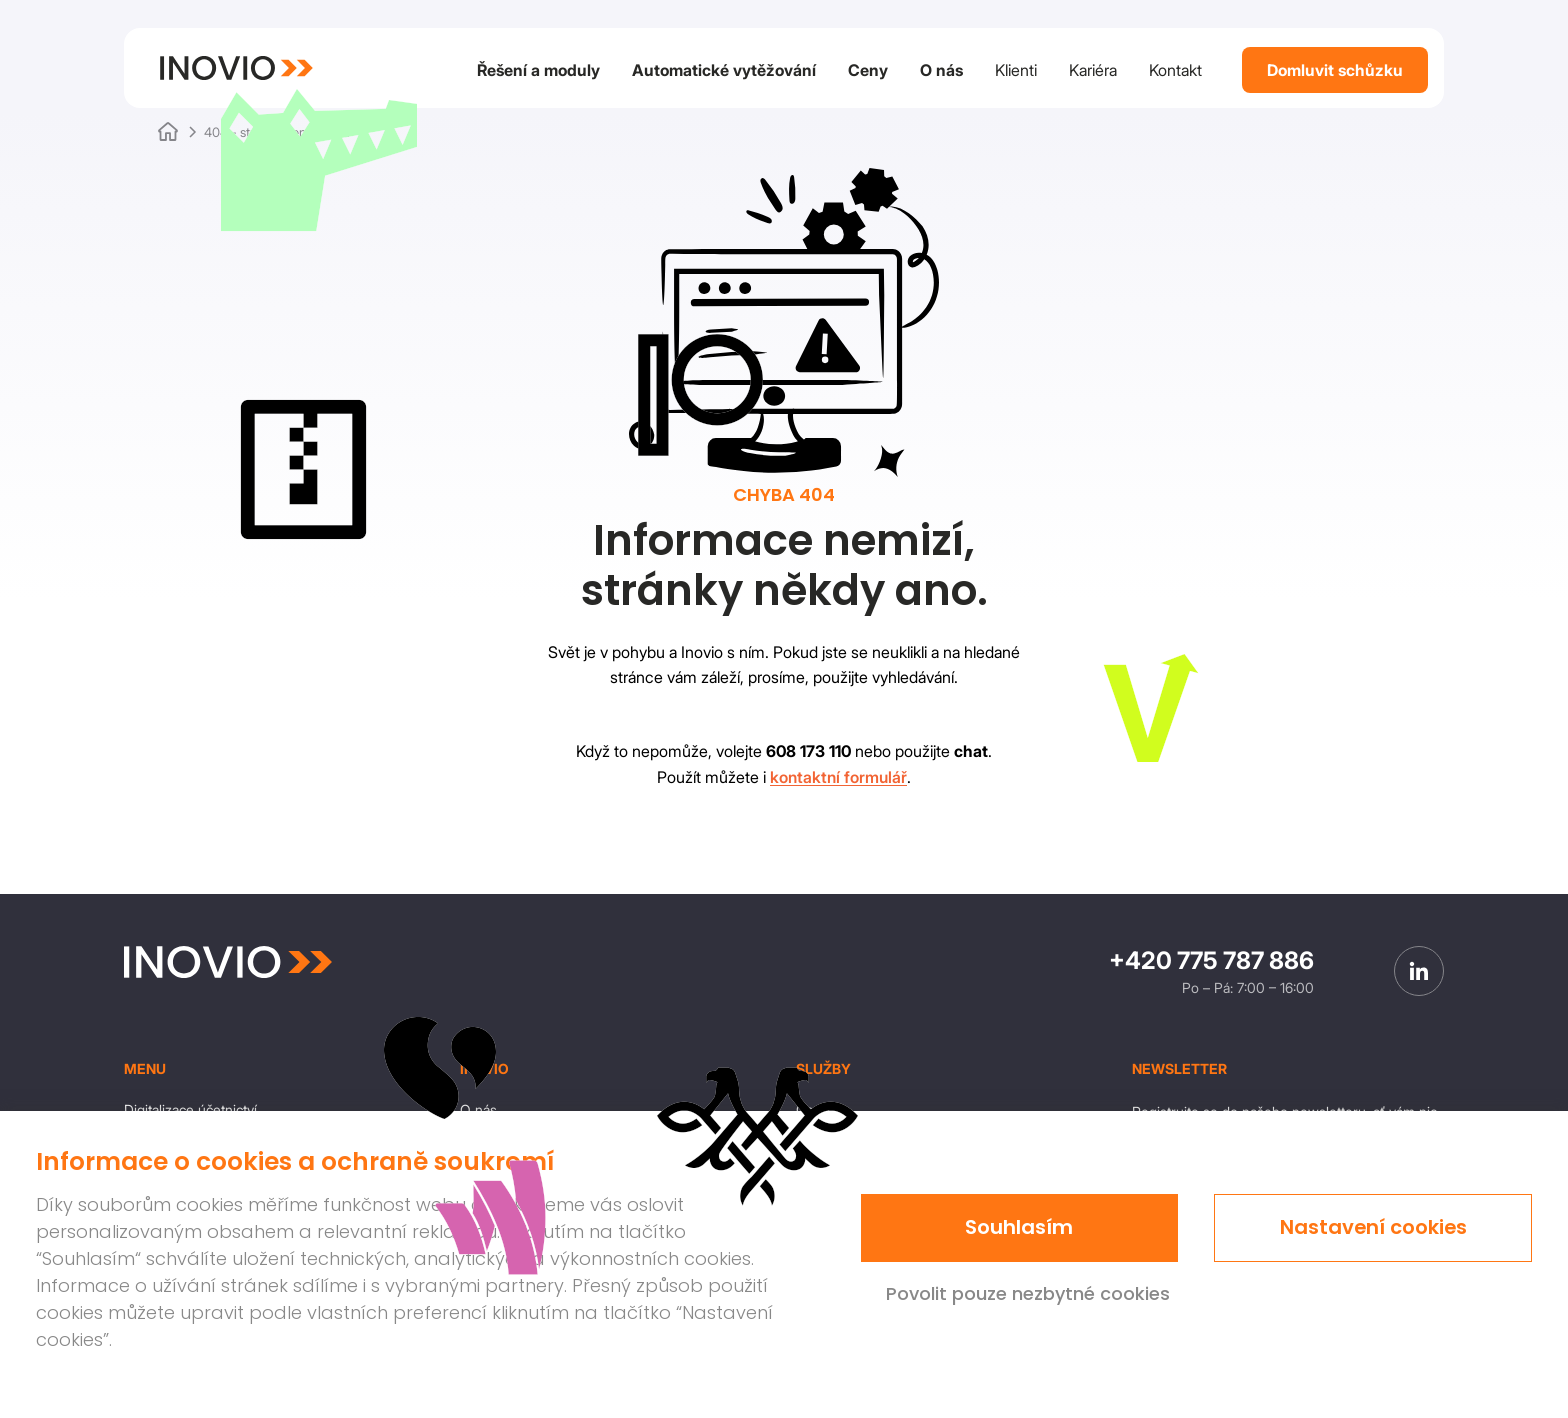  What do you see at coordinates (699, 395) in the screenshot?
I see `link to Patreon profile` at bounding box center [699, 395].